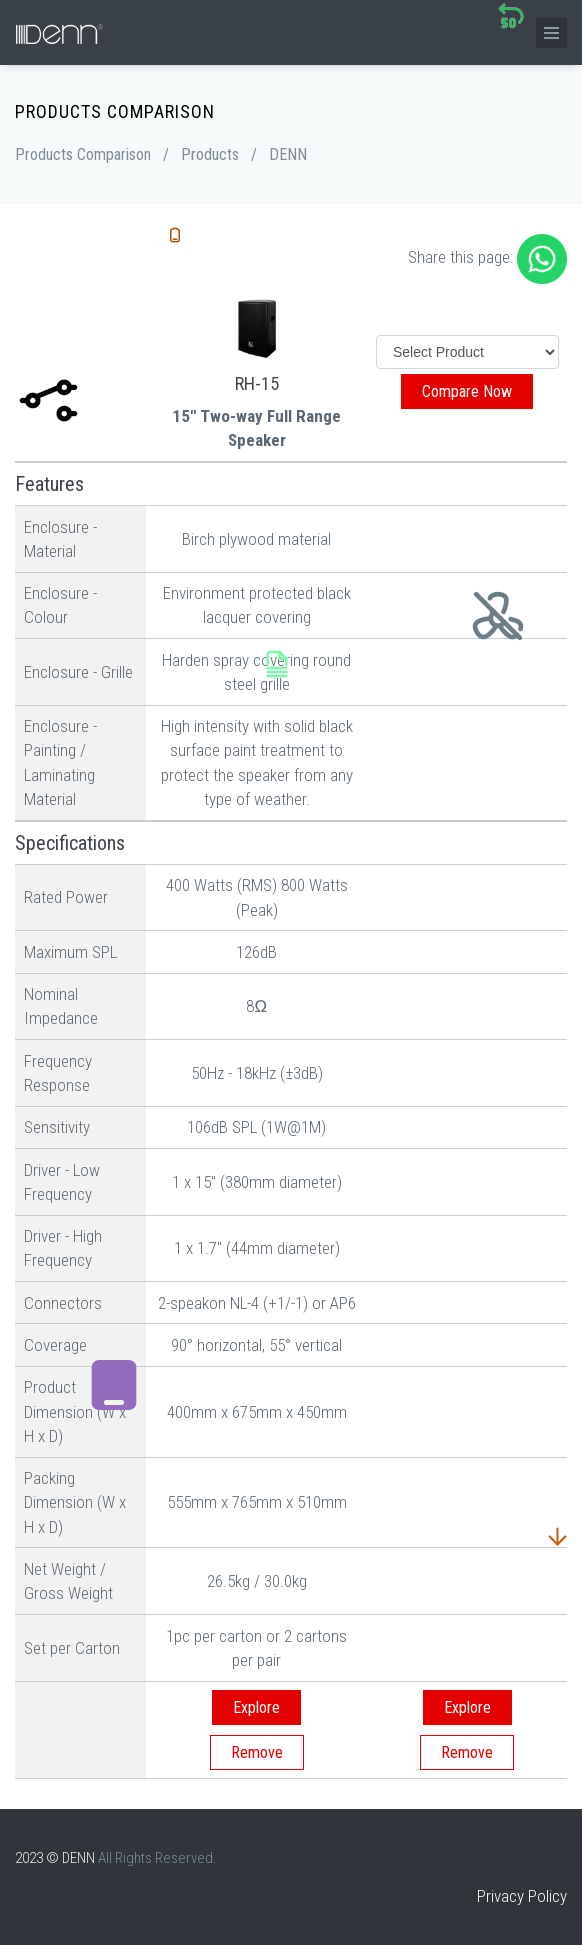  I want to click on rewind 50 seconds backward, so click(510, 16).